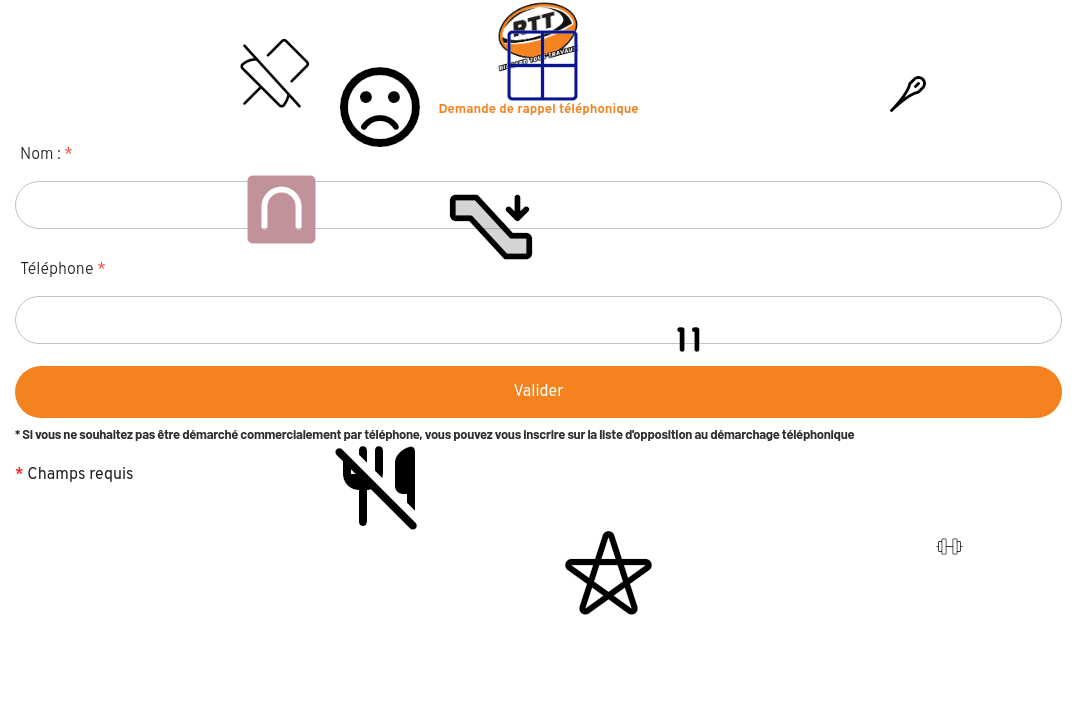 Image resolution: width=1077 pixels, height=720 pixels. What do you see at coordinates (908, 94) in the screenshot?
I see `access sewing or crafting tools` at bounding box center [908, 94].